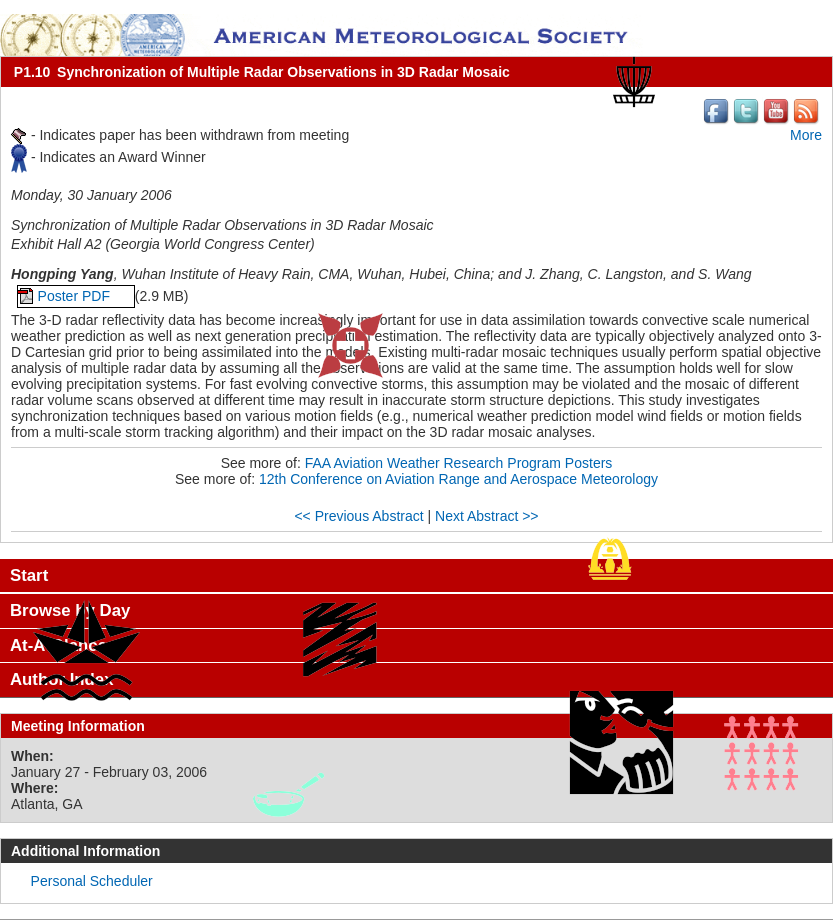  Describe the element at coordinates (86, 650) in the screenshot. I see `send a message or note` at that location.